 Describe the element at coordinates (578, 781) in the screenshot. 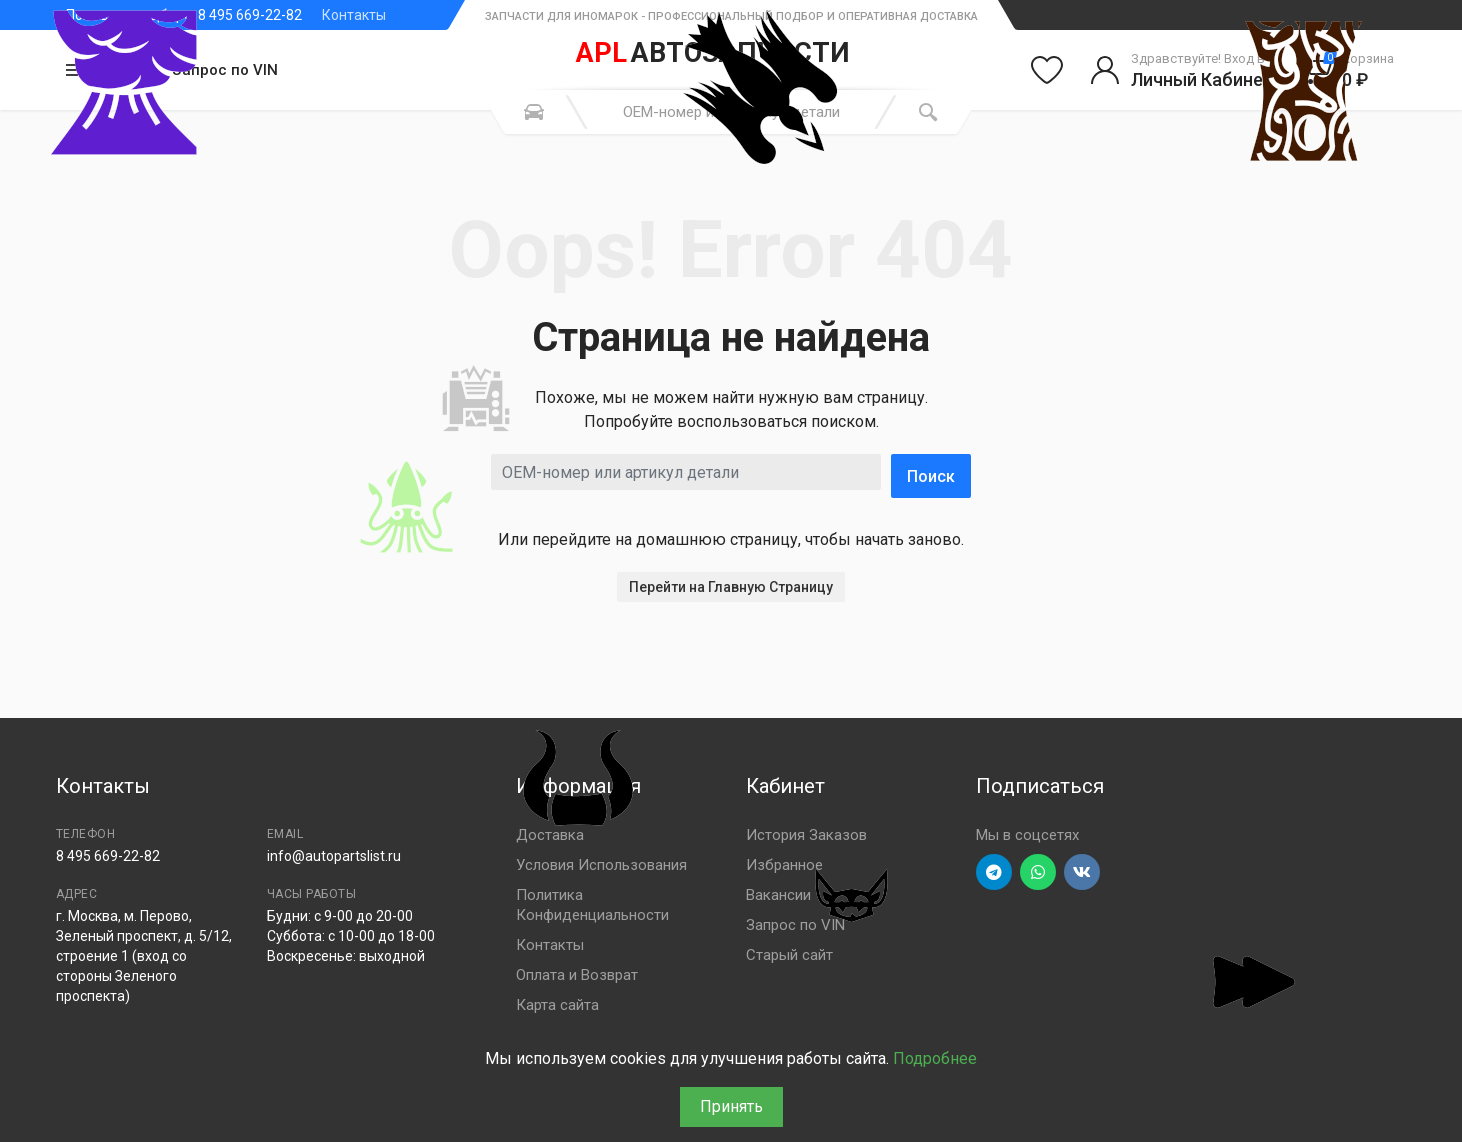

I see `access viking or warrior-themed game content` at that location.